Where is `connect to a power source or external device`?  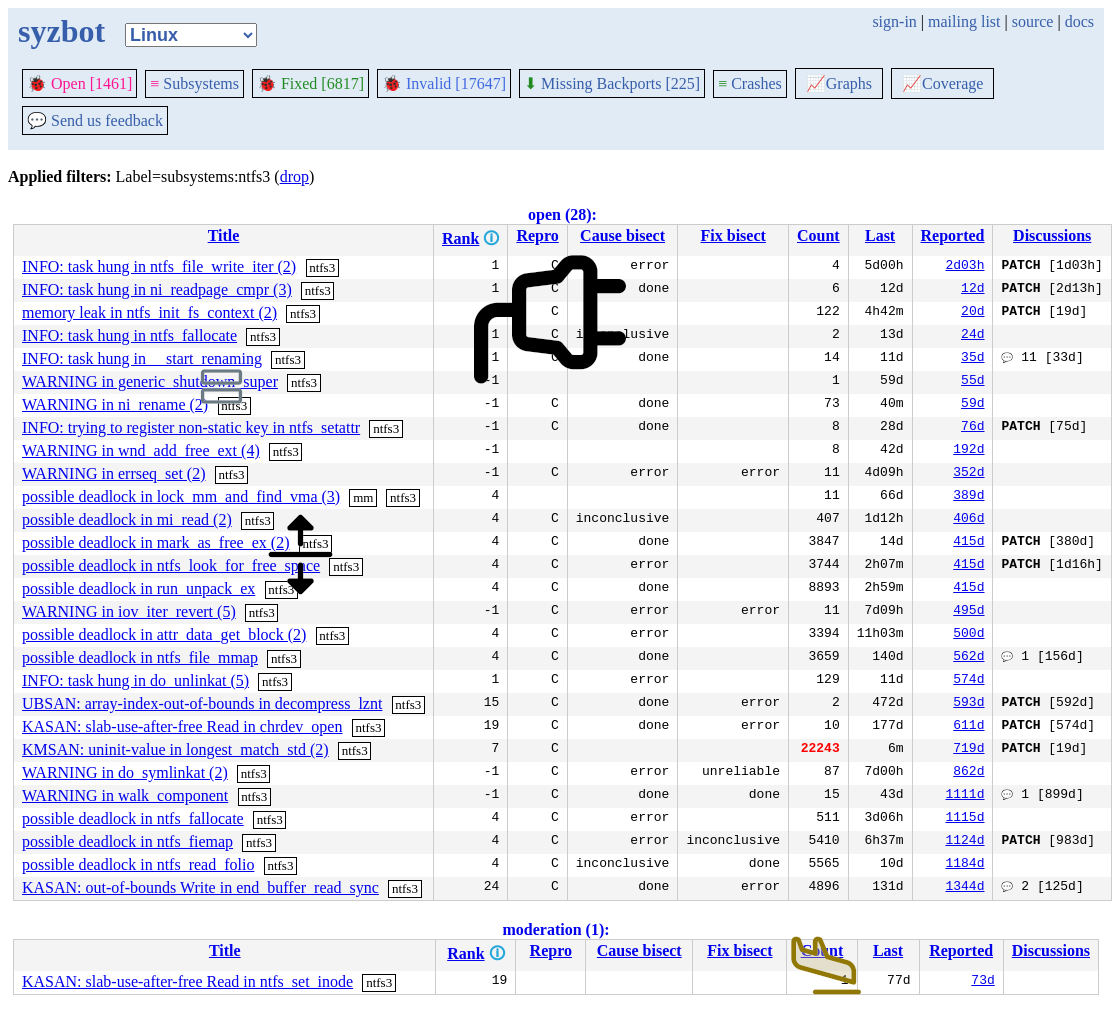
connect to a power source or external device is located at coordinates (550, 317).